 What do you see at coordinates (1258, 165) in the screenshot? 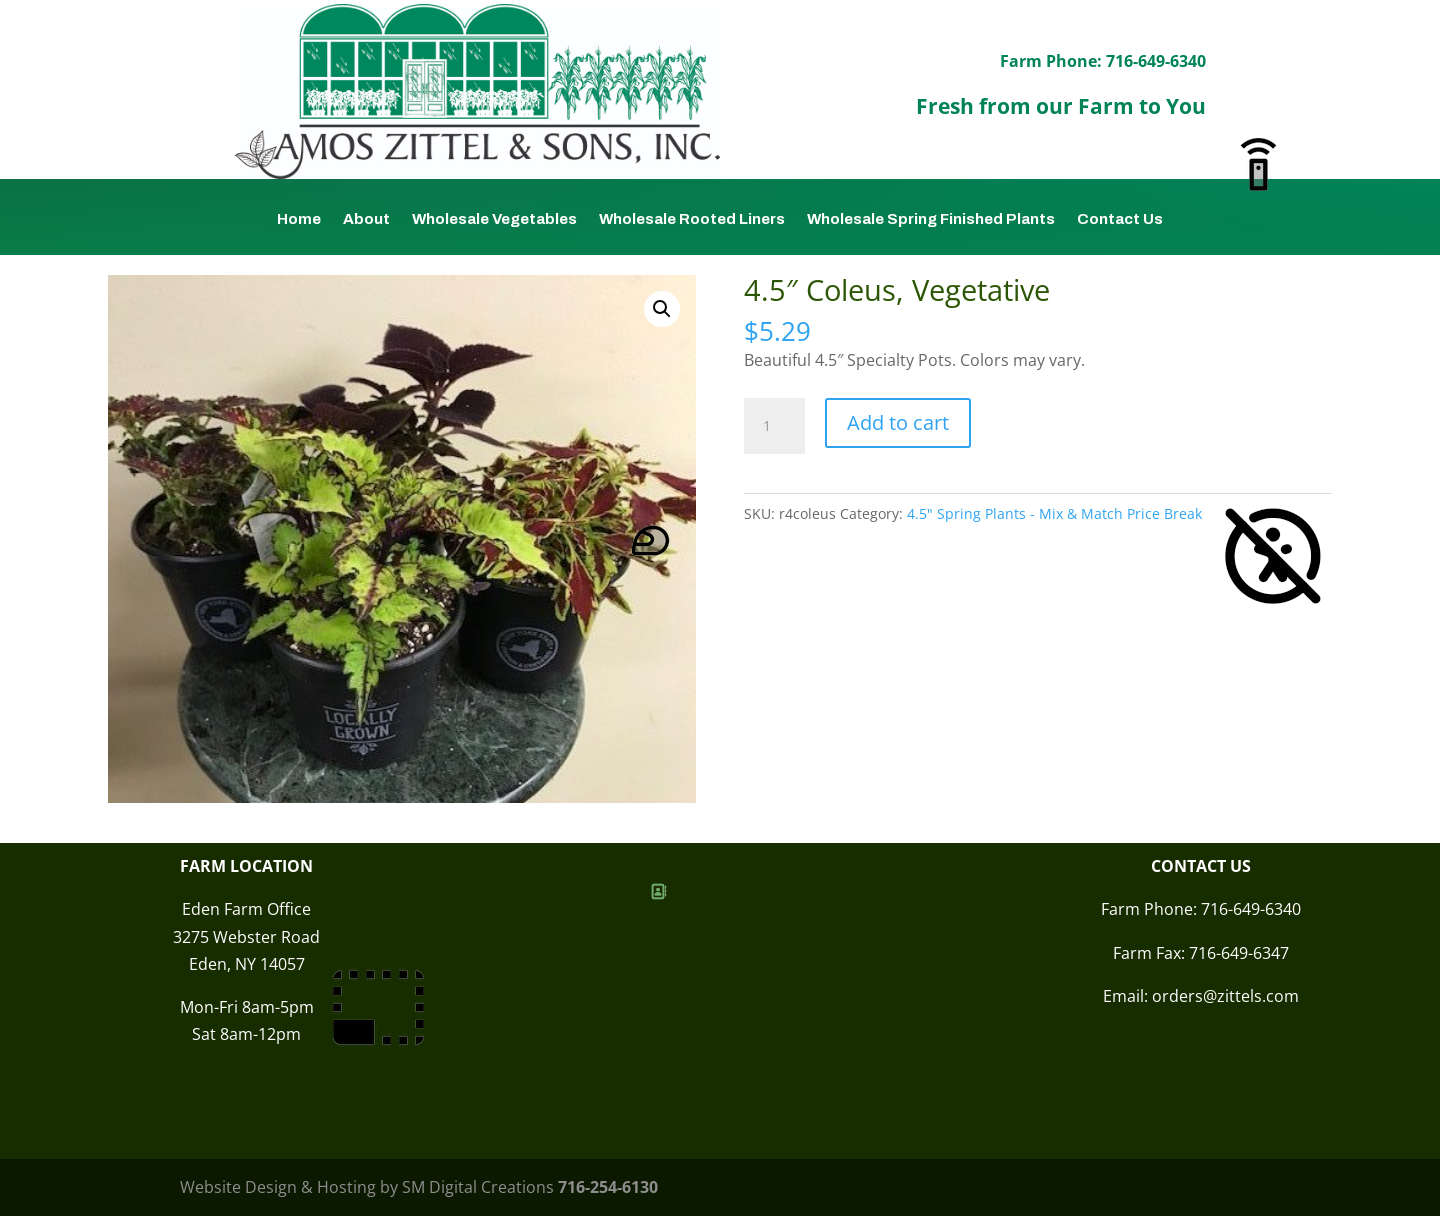
I see `access remote control settings` at bounding box center [1258, 165].